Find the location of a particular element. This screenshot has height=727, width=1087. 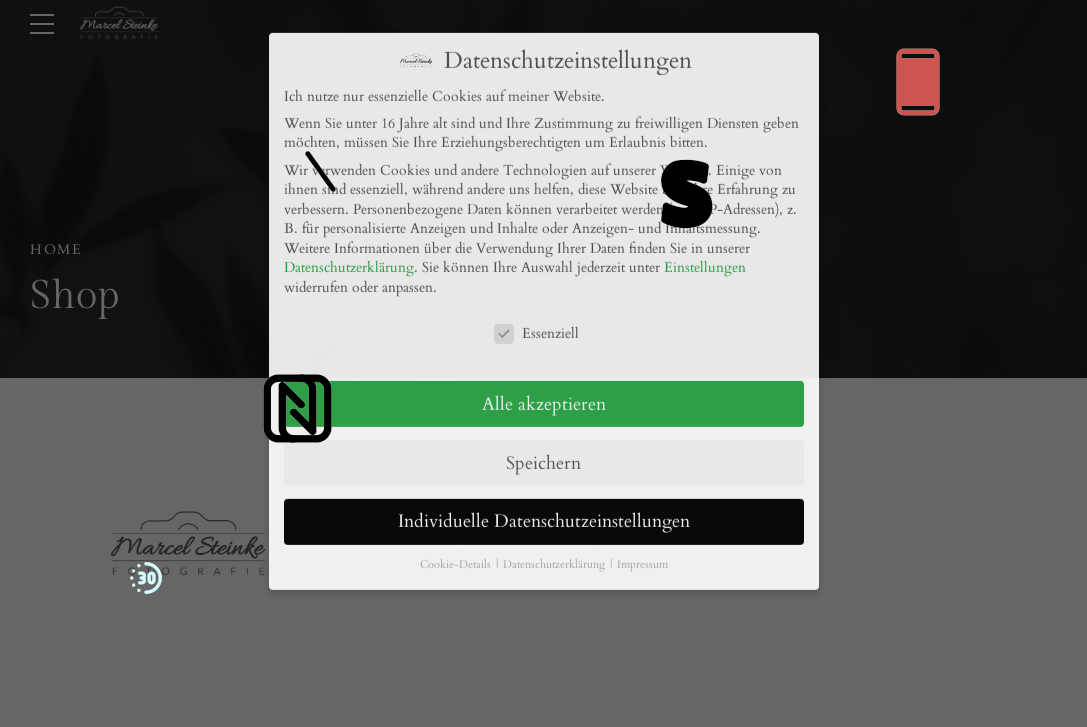

tap to enable NFC for contactless payments is located at coordinates (297, 408).